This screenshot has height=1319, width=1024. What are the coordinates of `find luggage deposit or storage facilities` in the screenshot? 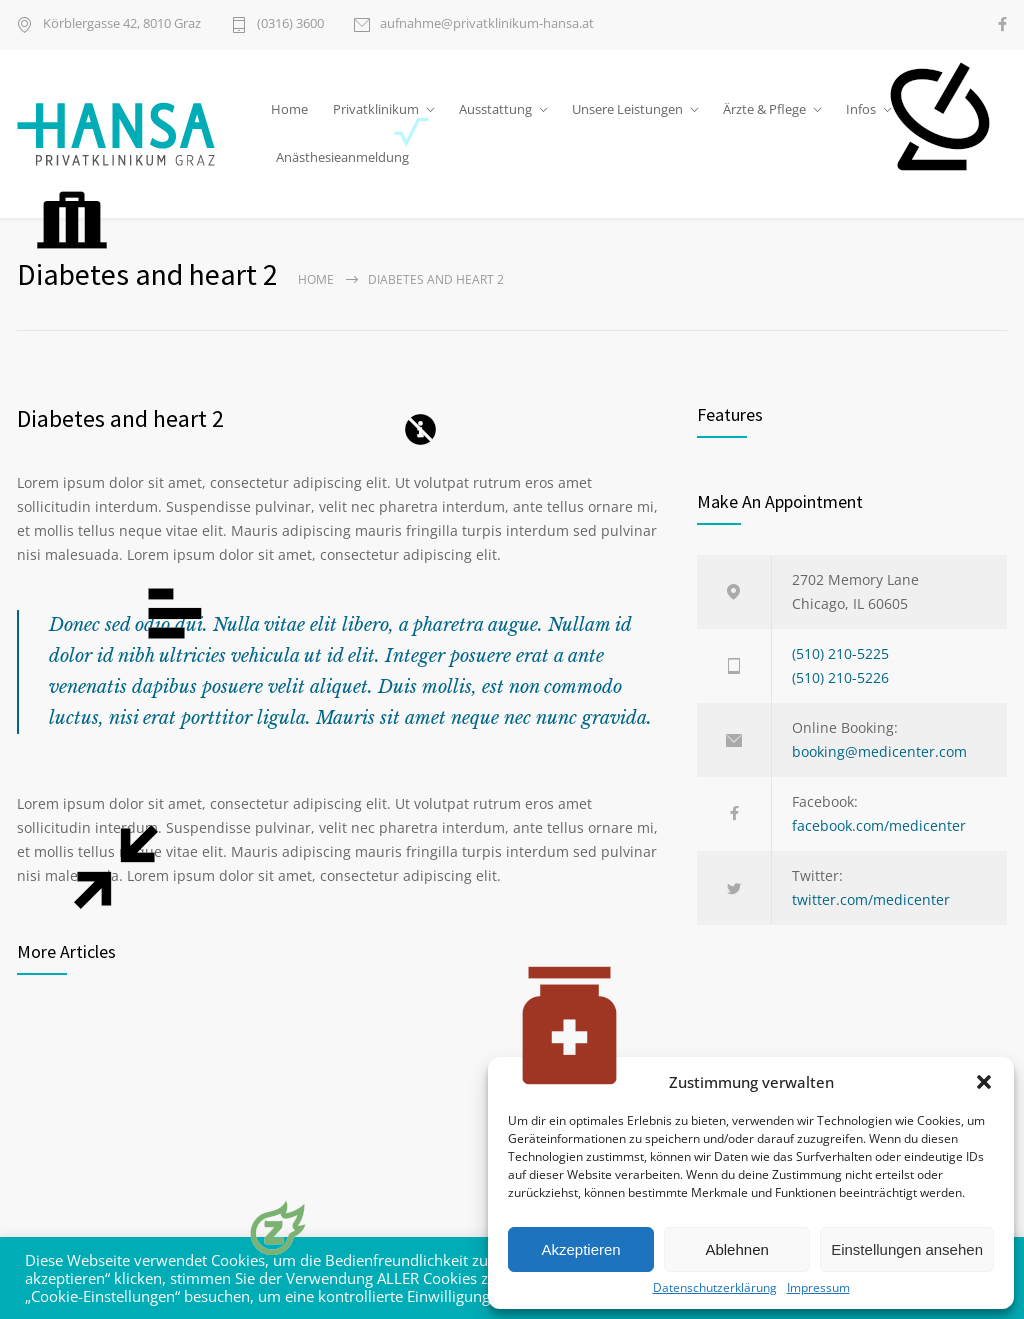 It's located at (72, 220).